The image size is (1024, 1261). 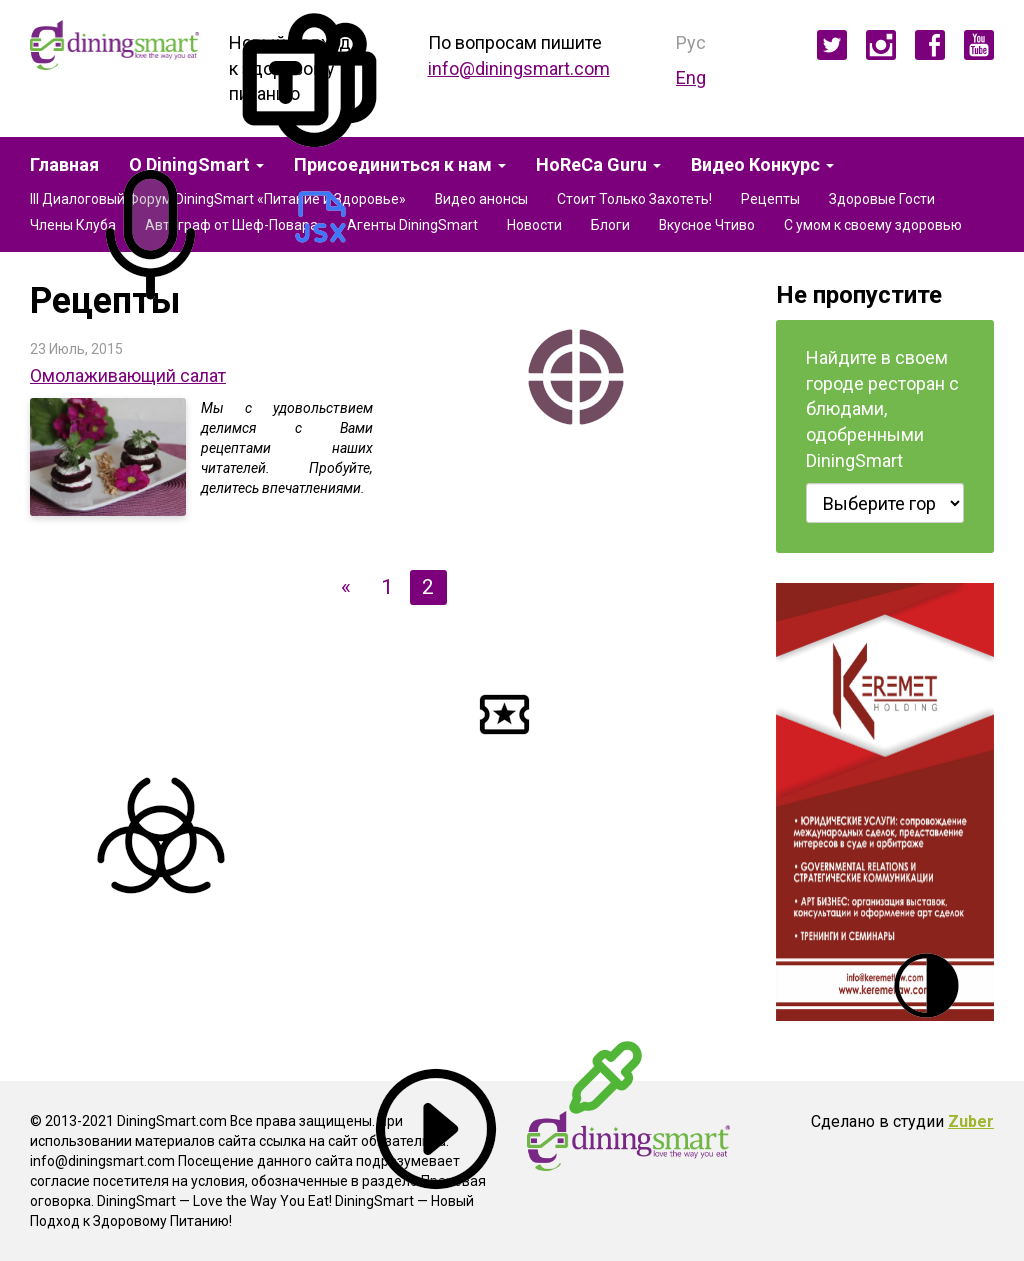 What do you see at coordinates (150, 232) in the screenshot?
I see `tap to start voice recording` at bounding box center [150, 232].